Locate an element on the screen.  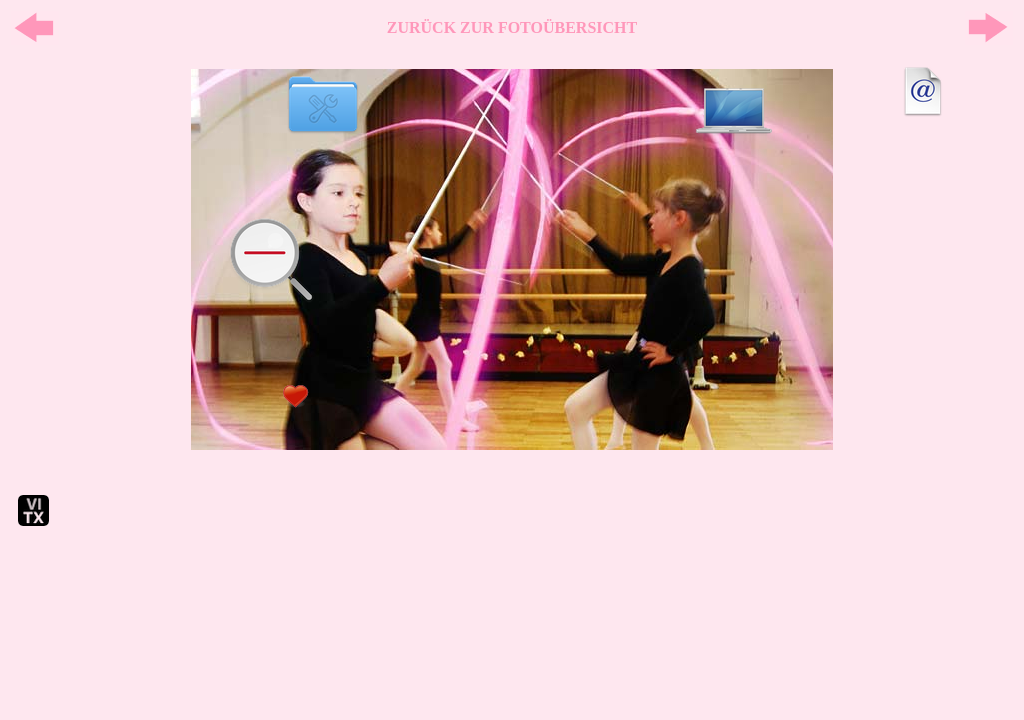
open the utilities folder is located at coordinates (323, 104).